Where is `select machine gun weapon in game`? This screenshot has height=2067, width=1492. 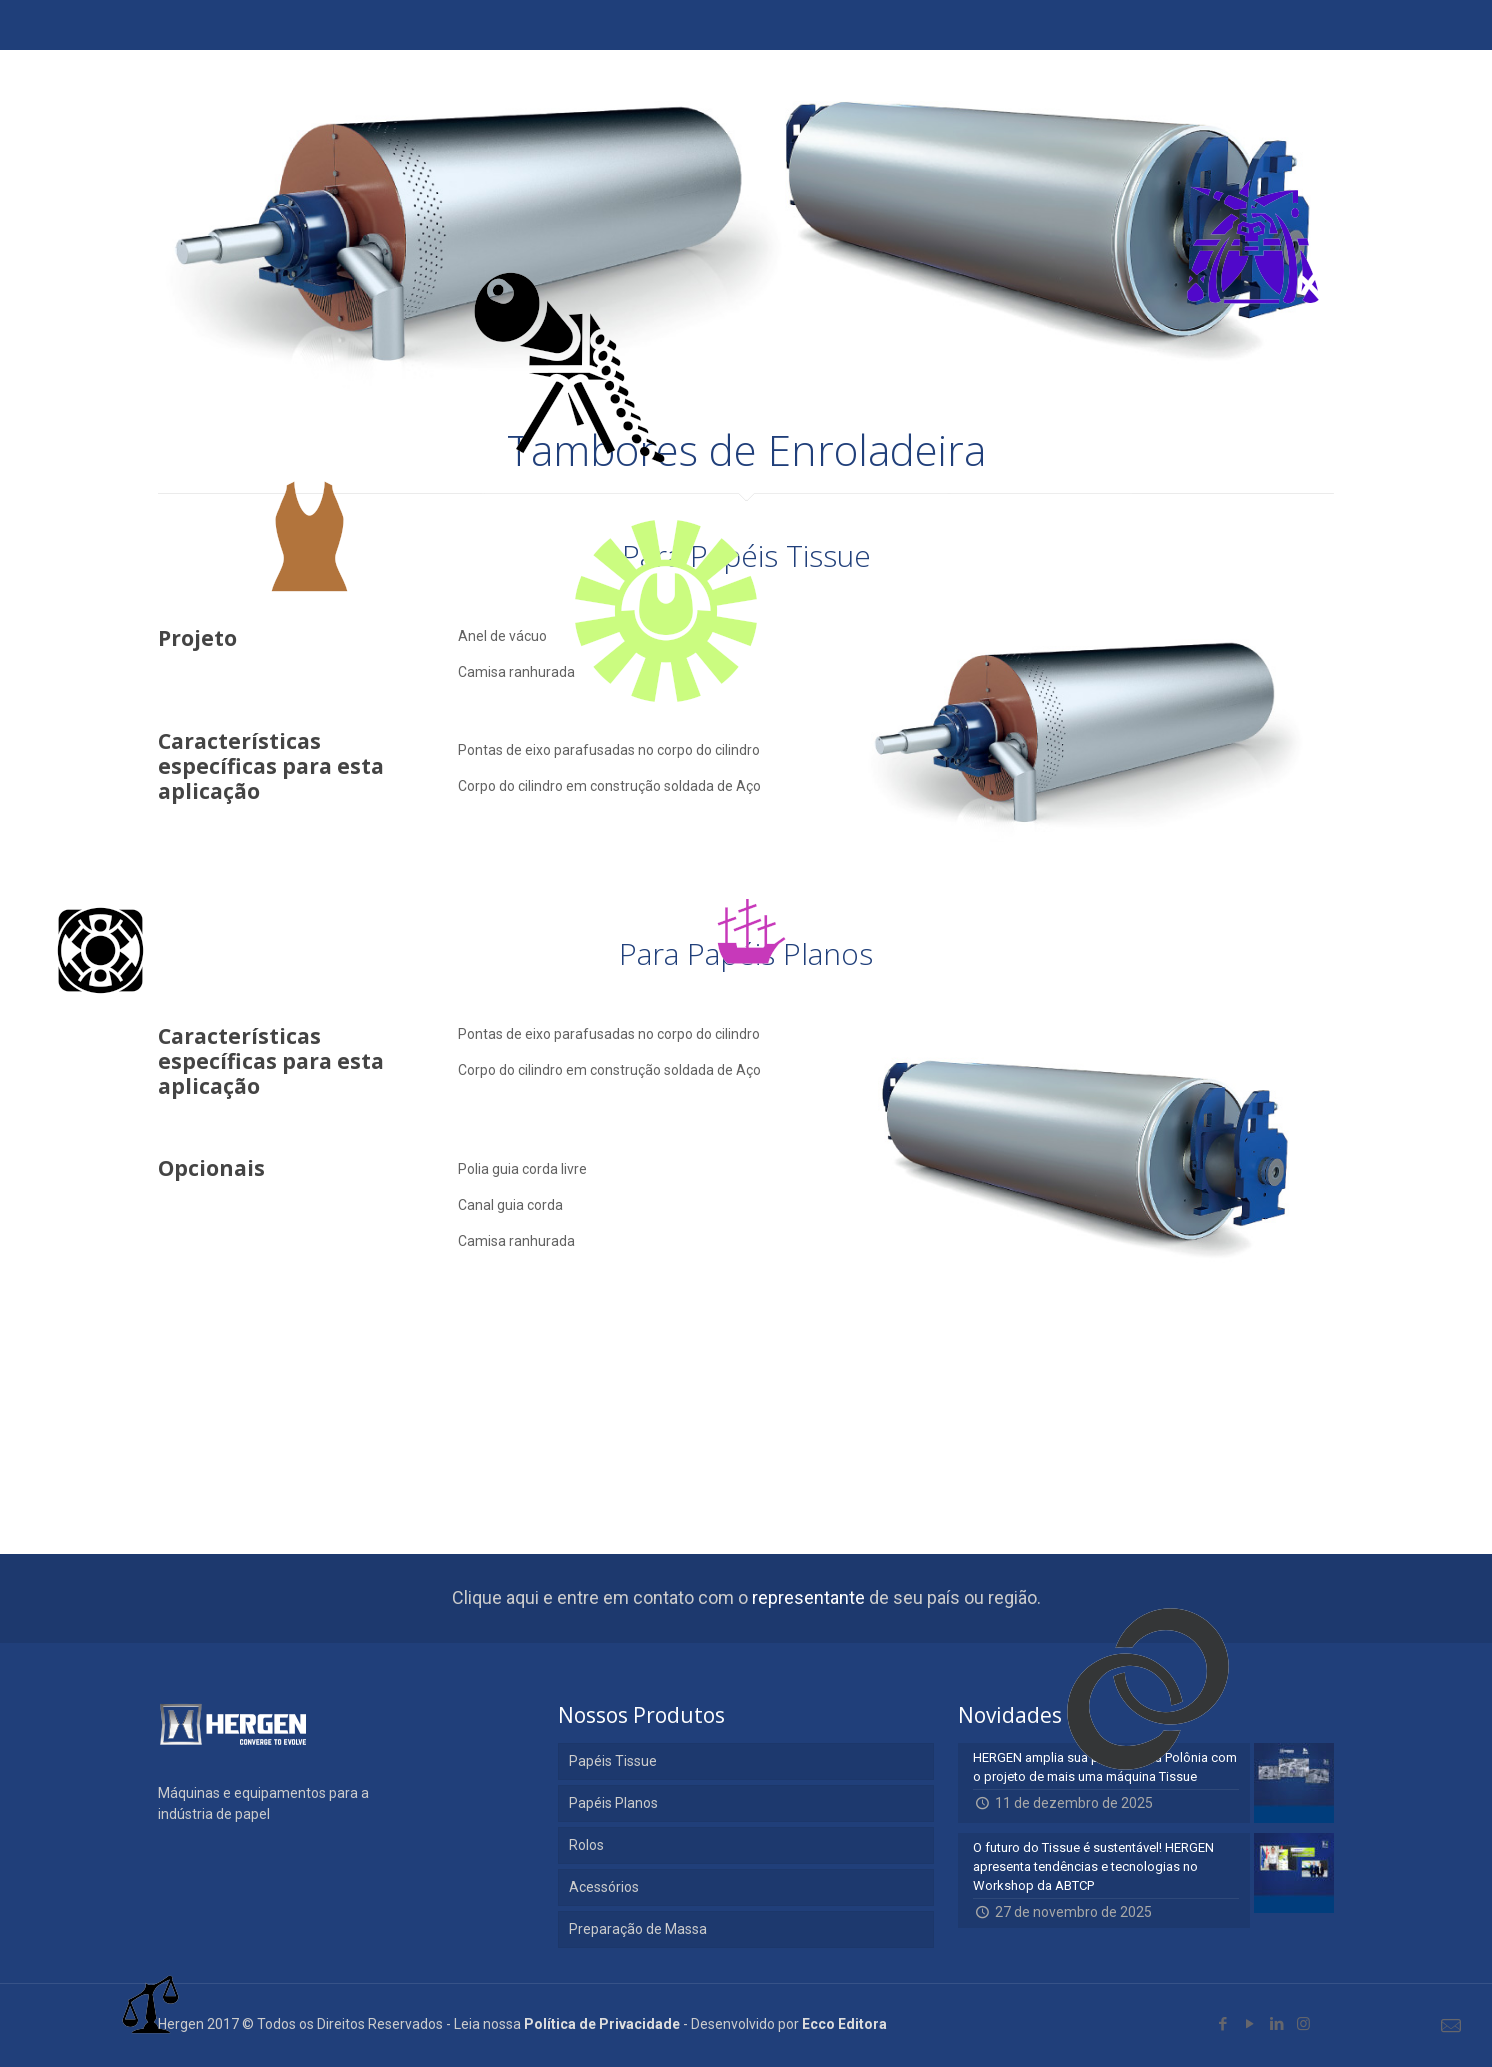 select machine gun weapon in game is located at coordinates (569, 367).